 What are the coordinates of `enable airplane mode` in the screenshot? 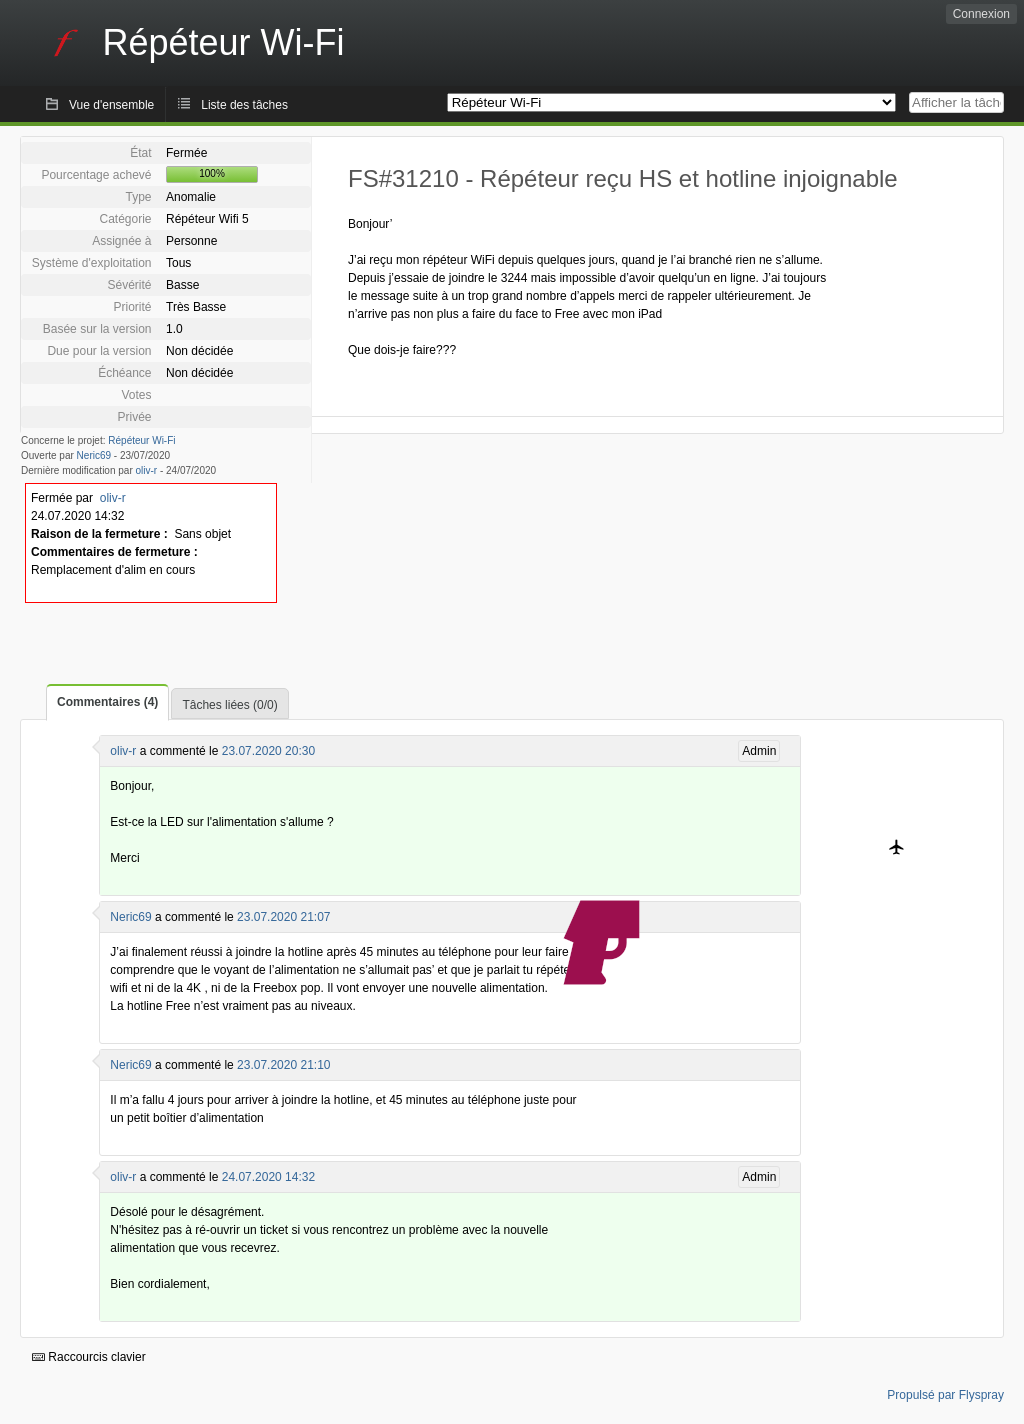 It's located at (896, 847).